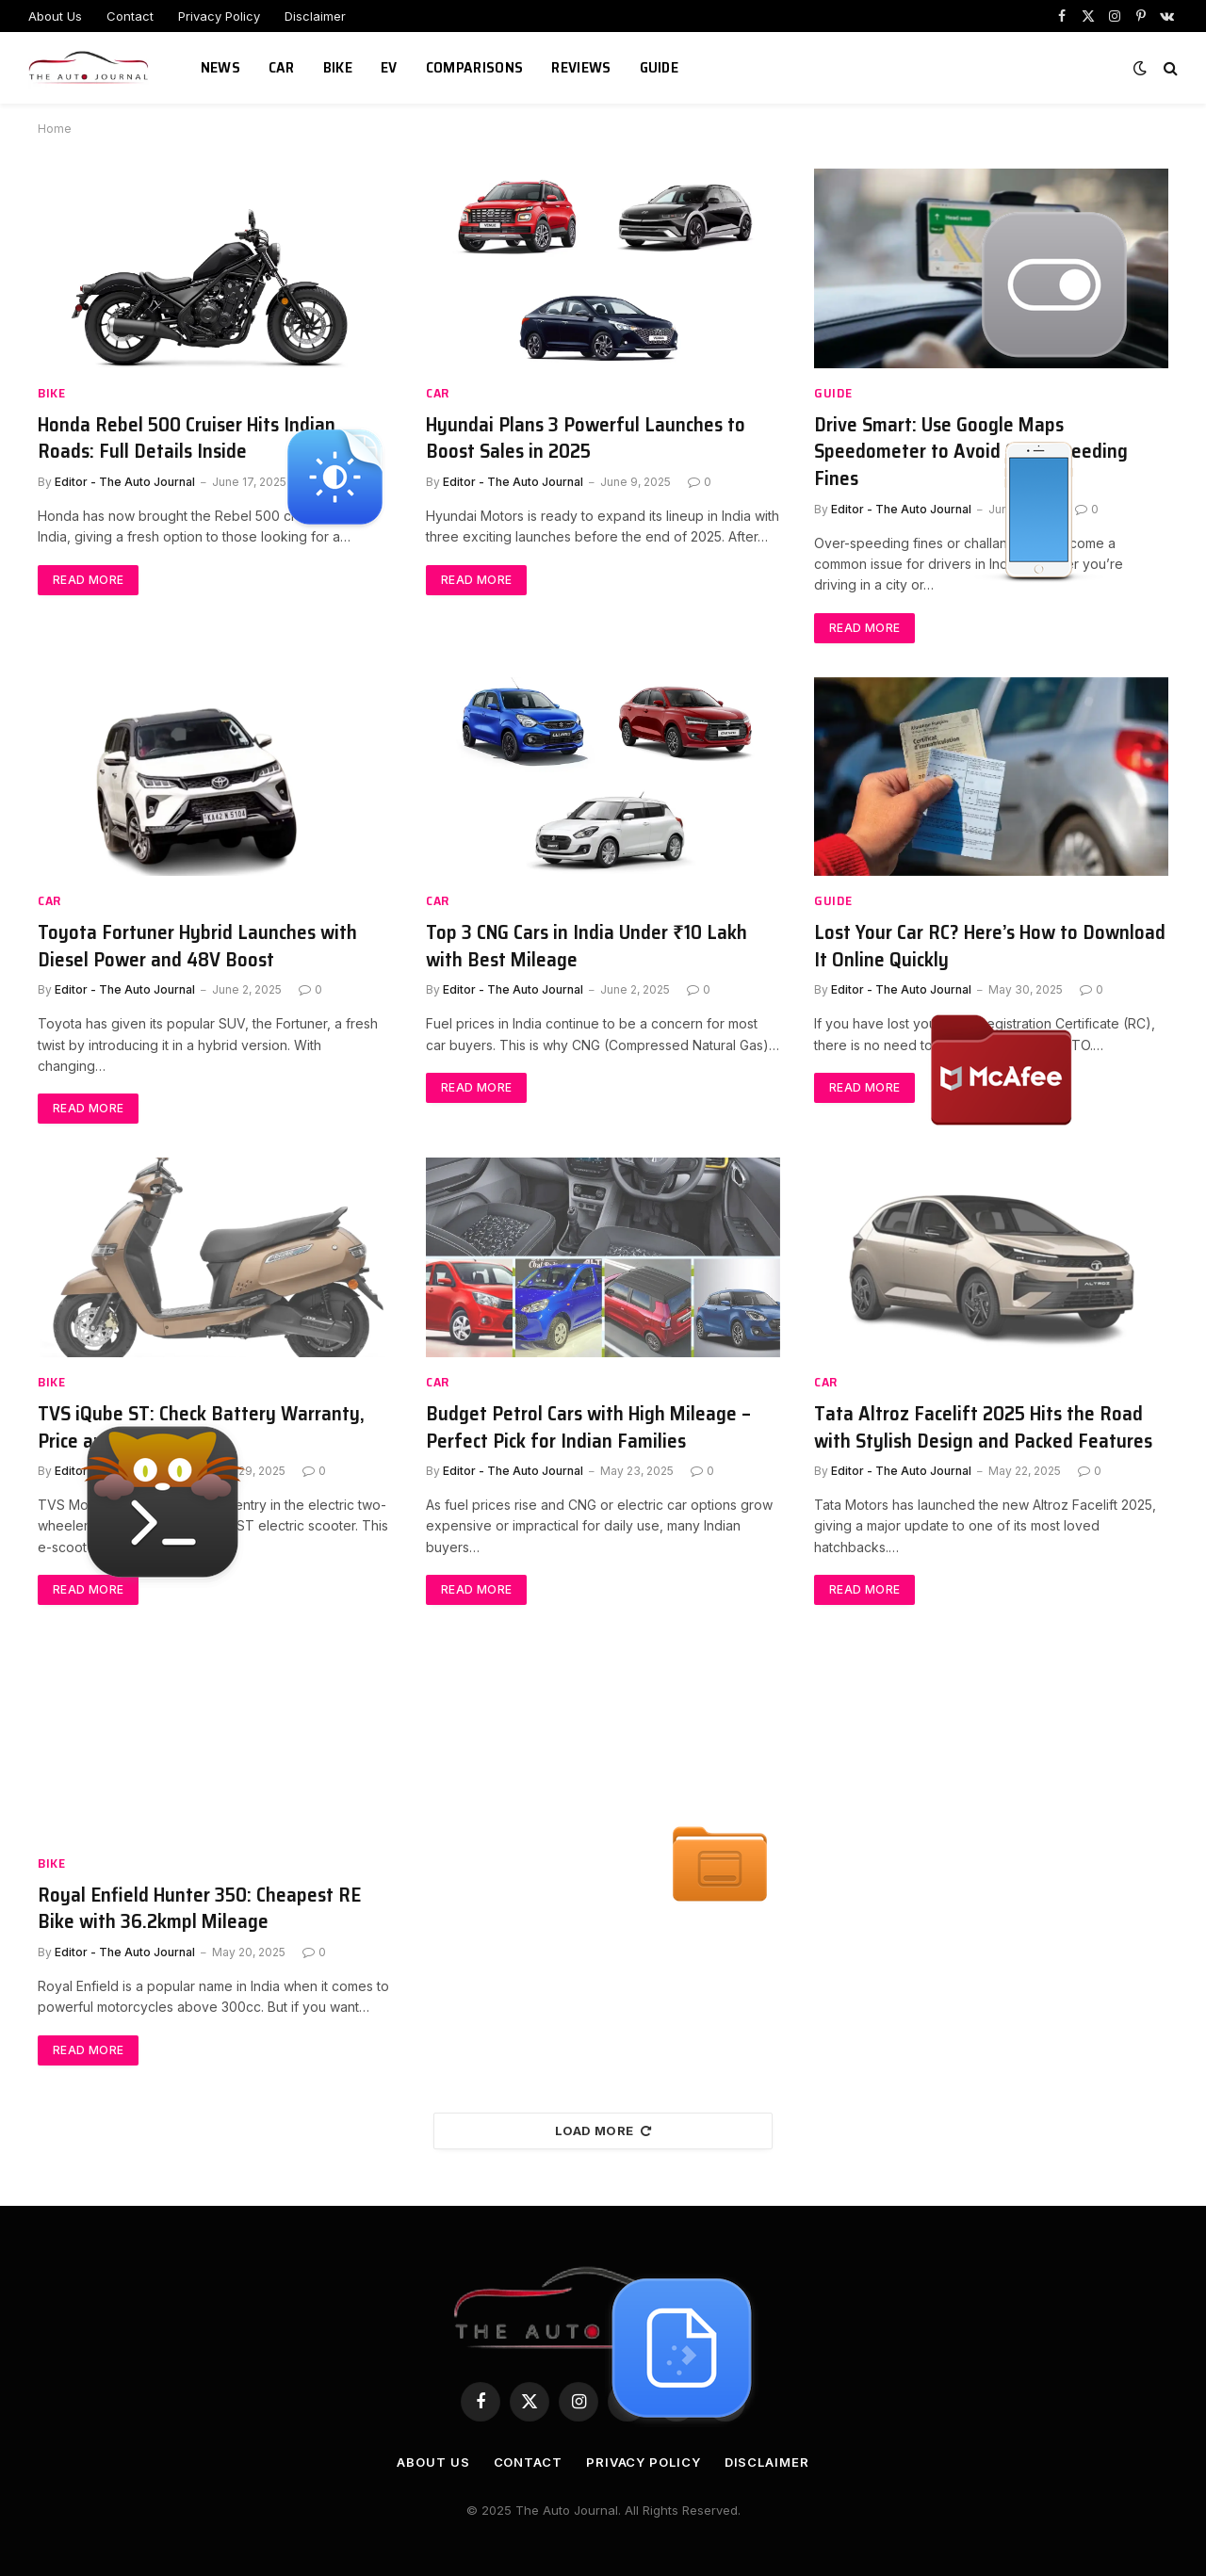 This screenshot has width=1206, height=2576. I want to click on configure default apps for file types, so click(681, 2350).